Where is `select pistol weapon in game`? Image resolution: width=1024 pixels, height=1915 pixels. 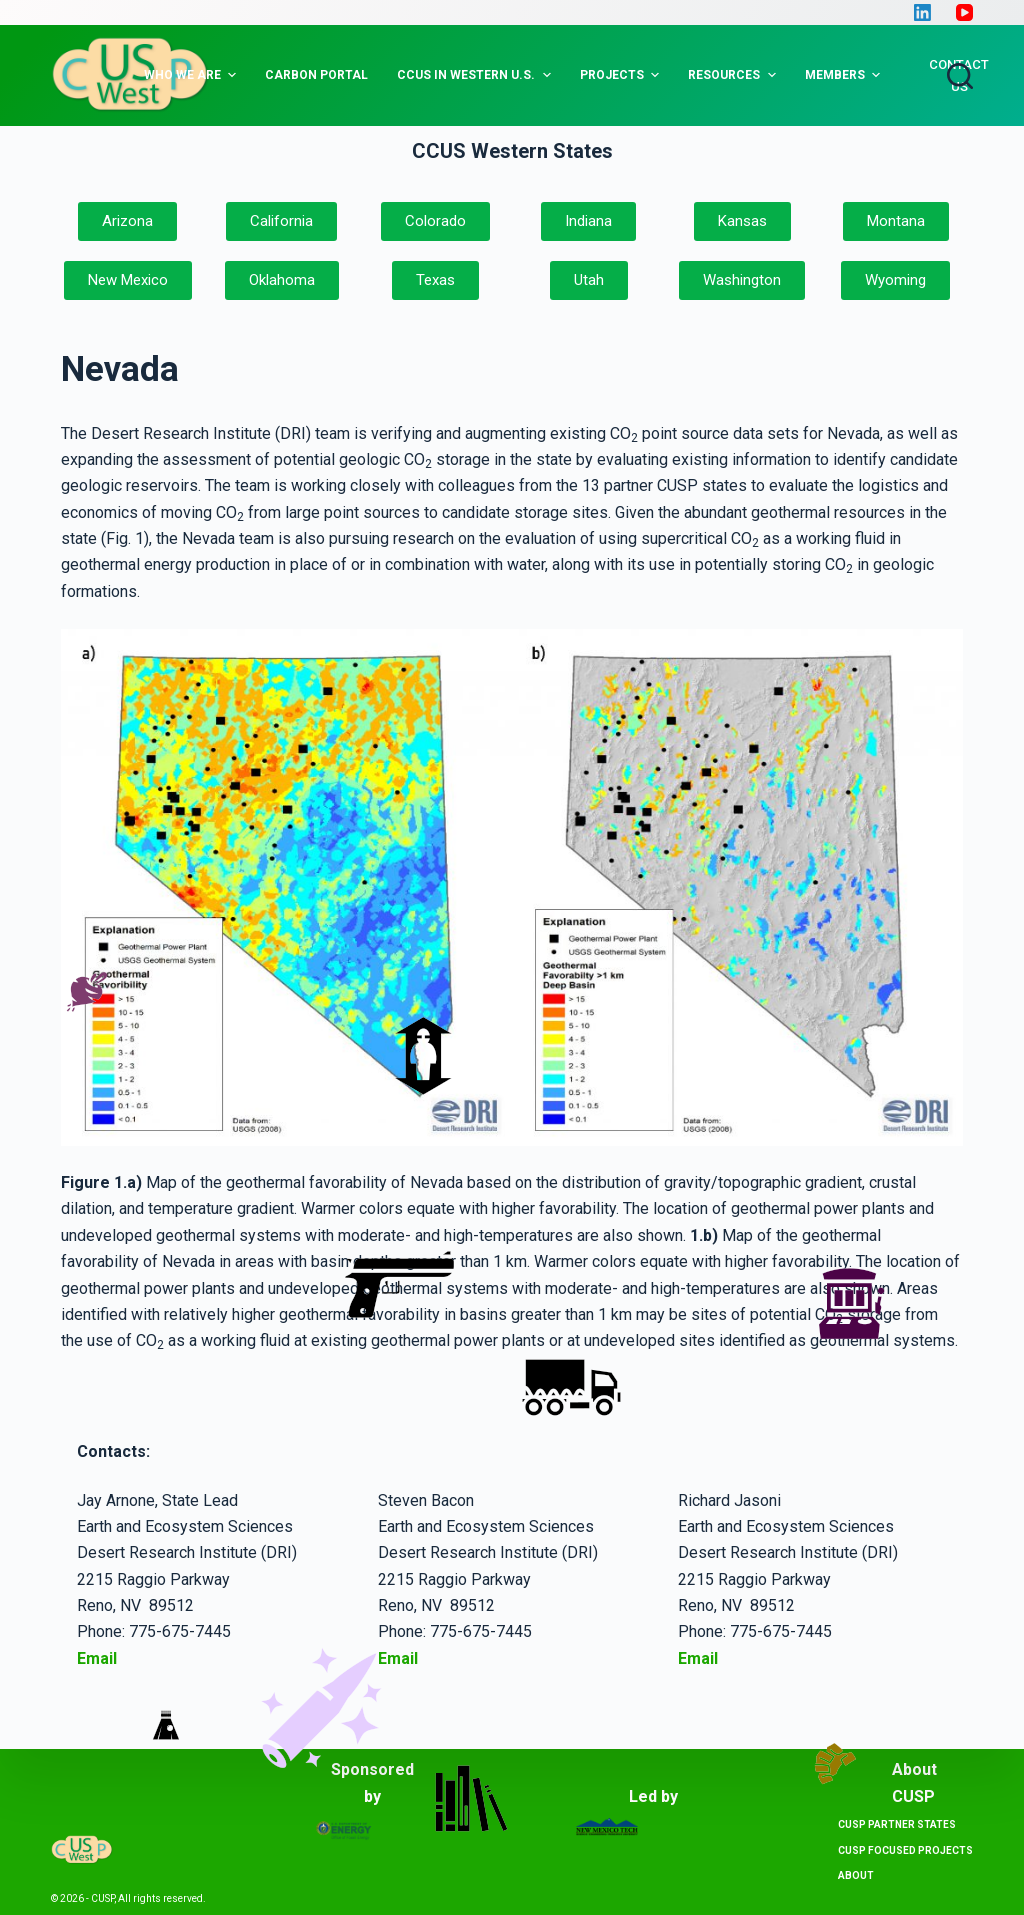
select pistol weapon in game is located at coordinates (399, 1284).